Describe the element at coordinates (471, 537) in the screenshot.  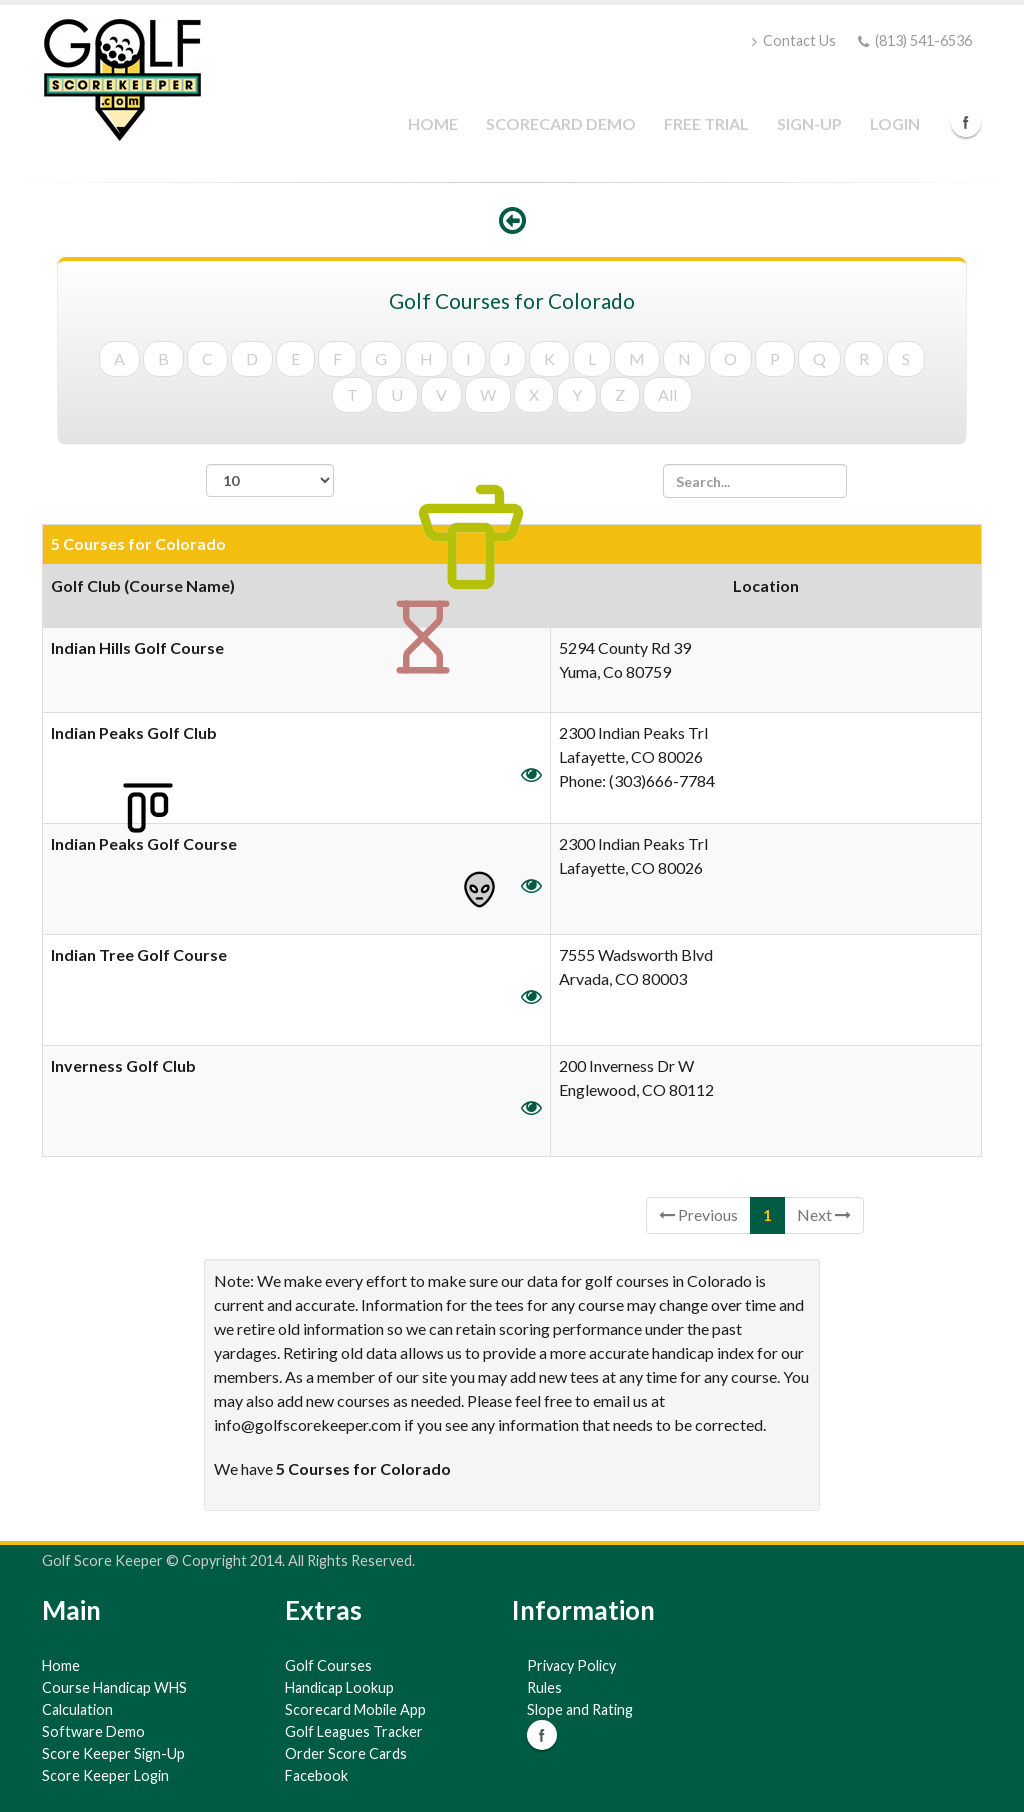
I see `access presentation or speaker mode` at that location.